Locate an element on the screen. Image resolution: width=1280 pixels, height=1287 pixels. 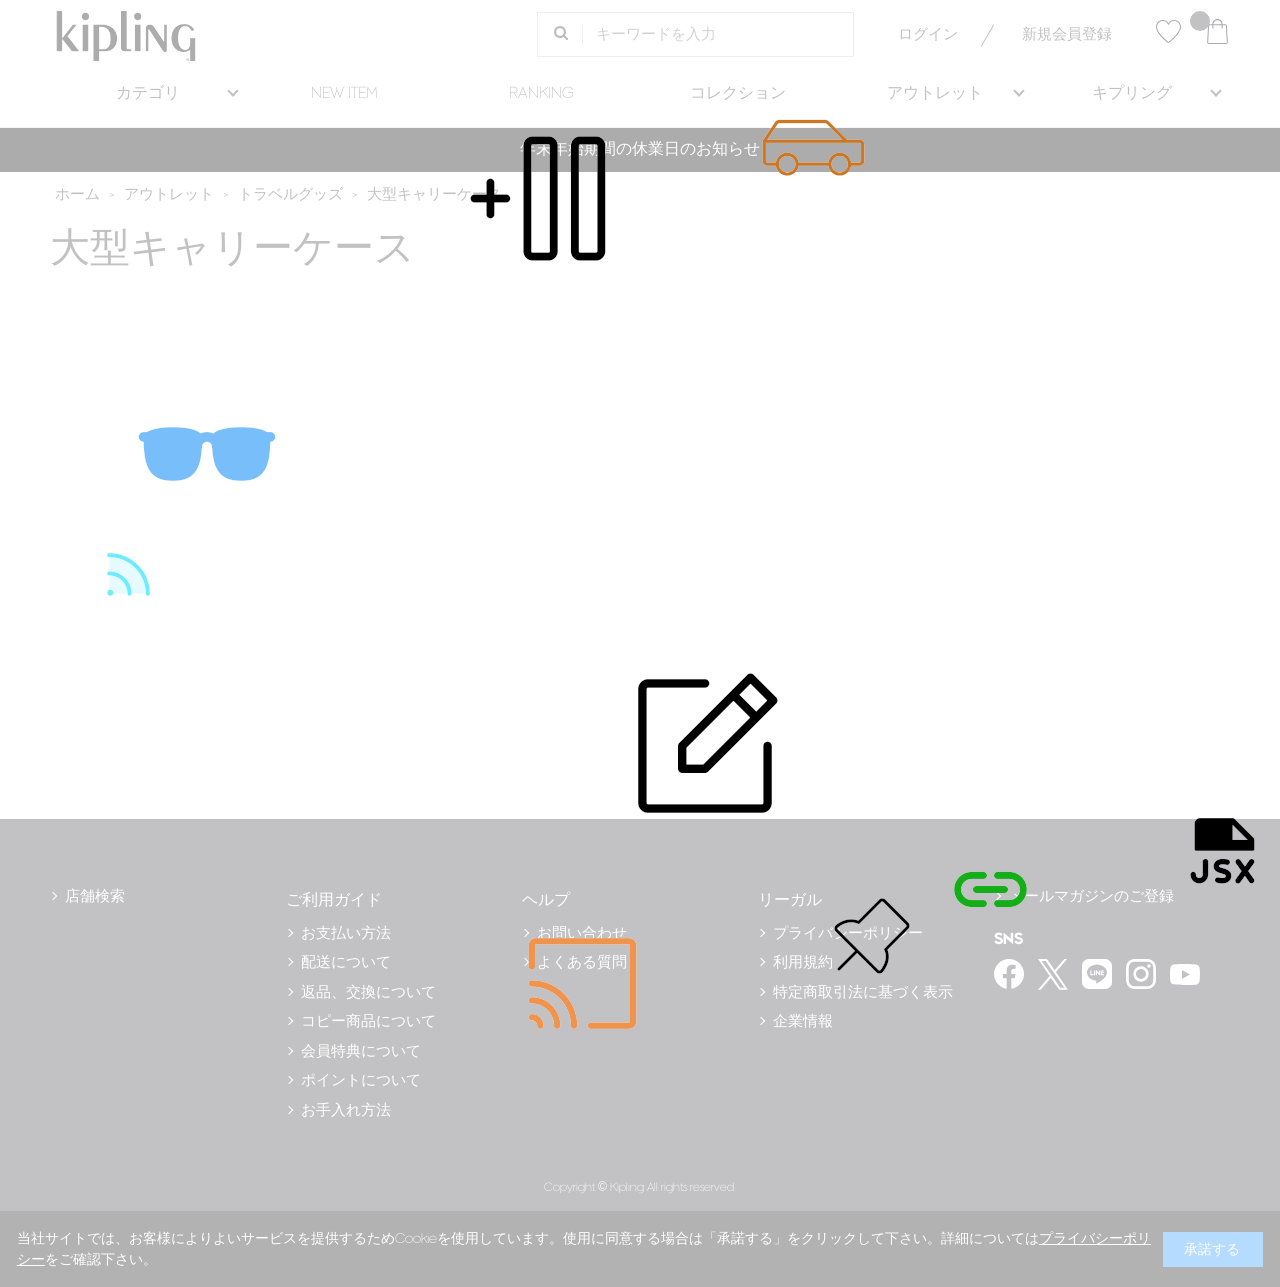
add a new column to the left is located at coordinates (548, 198).